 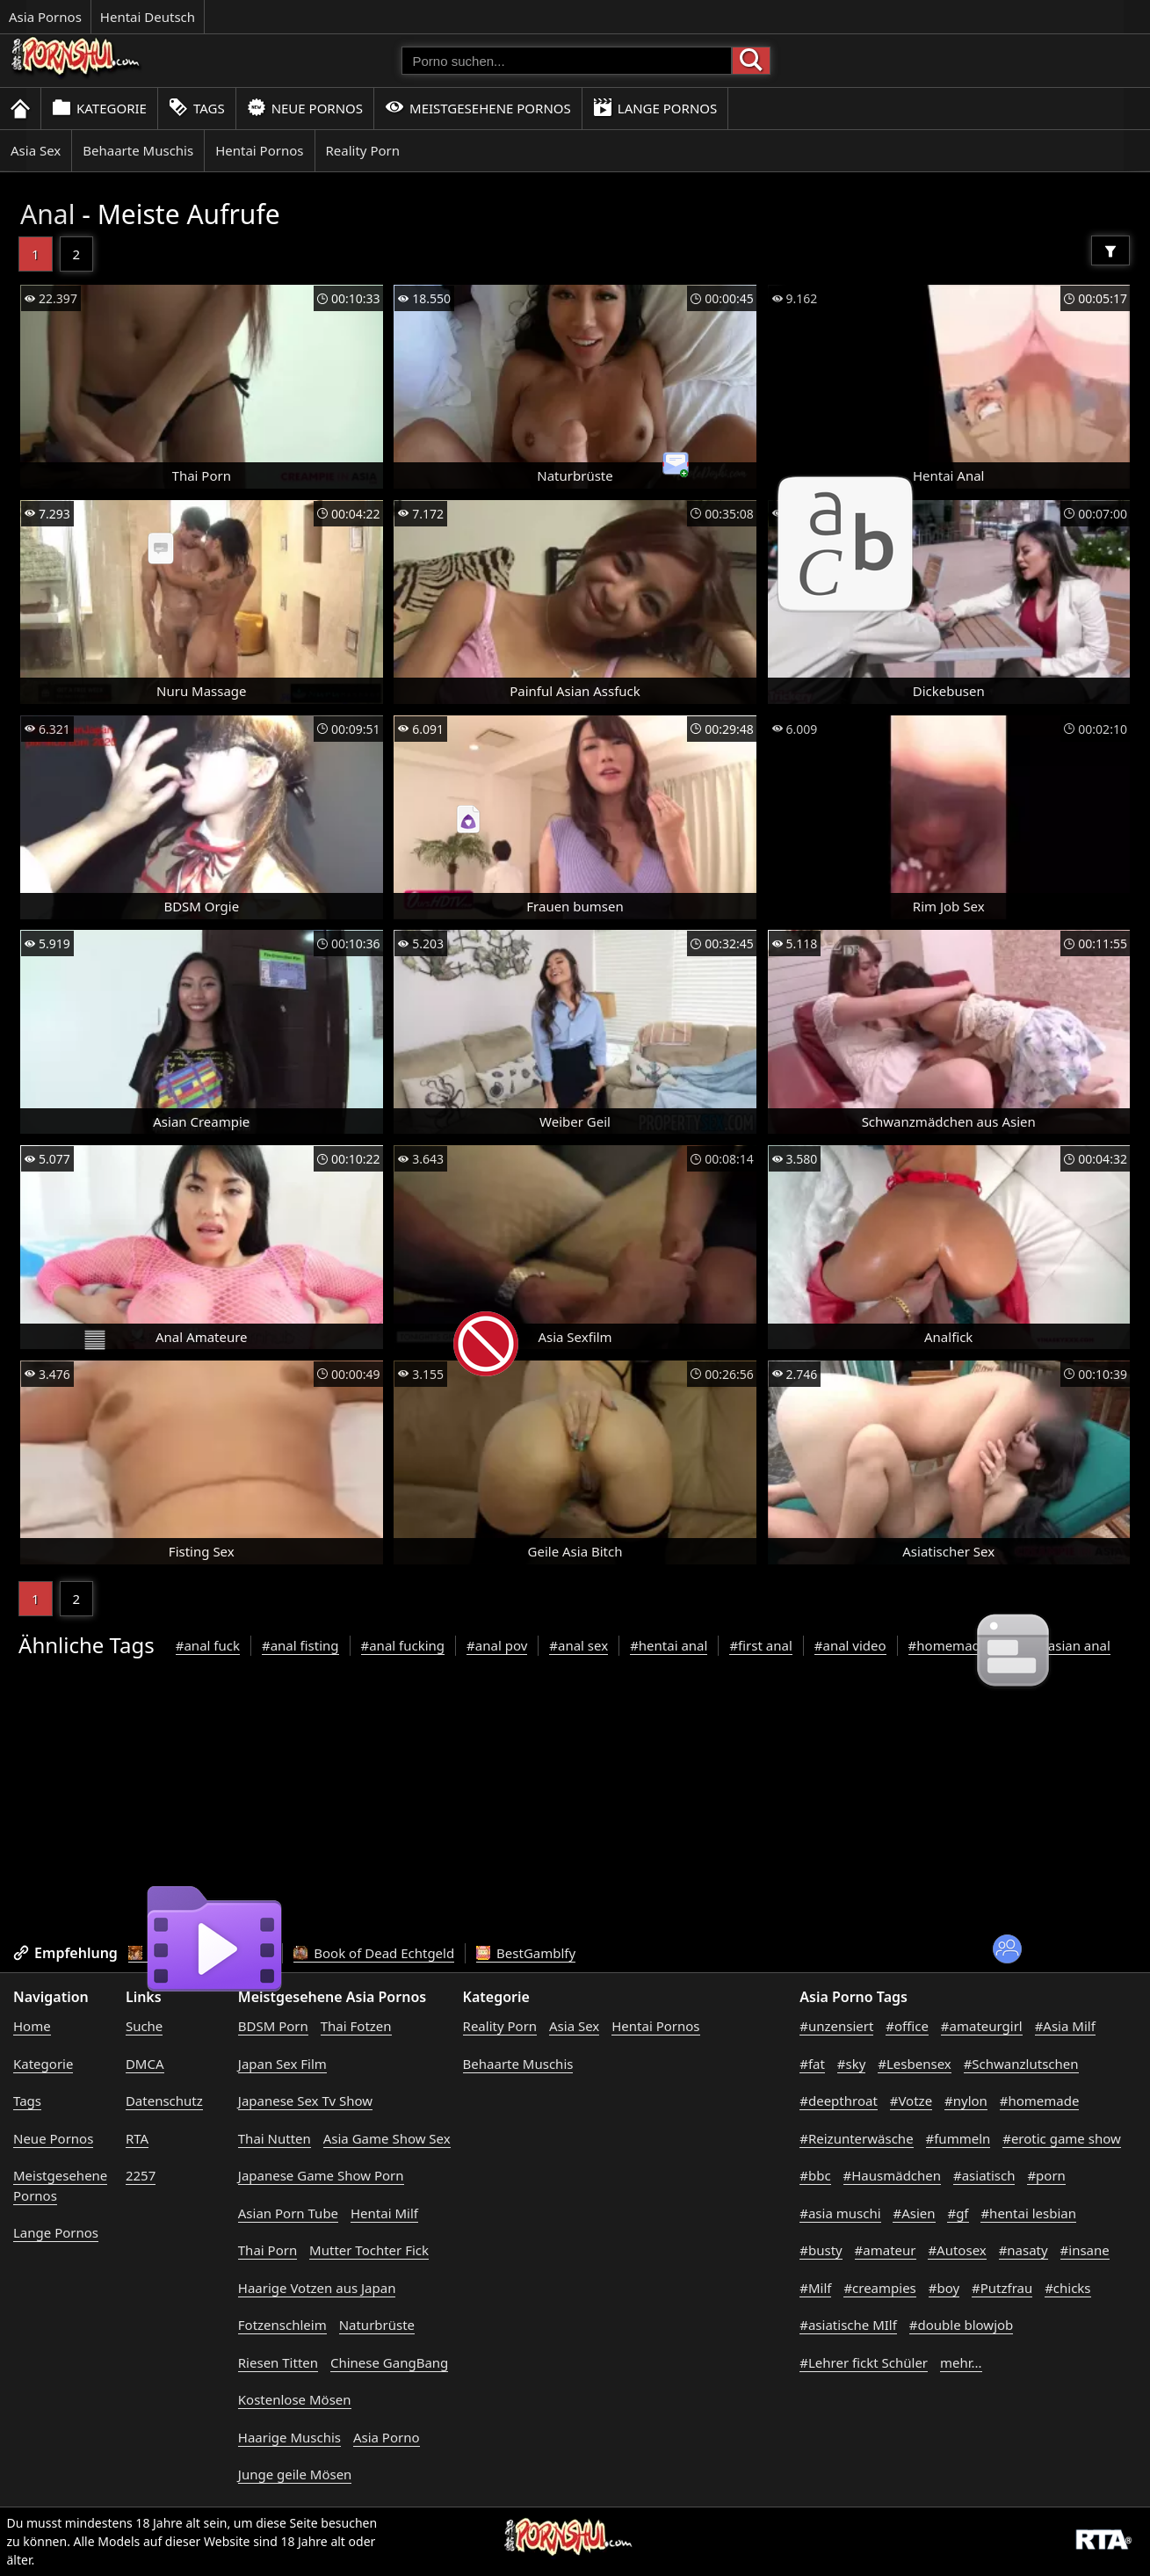 I want to click on a microdvd subtitle file, so click(x=161, y=548).